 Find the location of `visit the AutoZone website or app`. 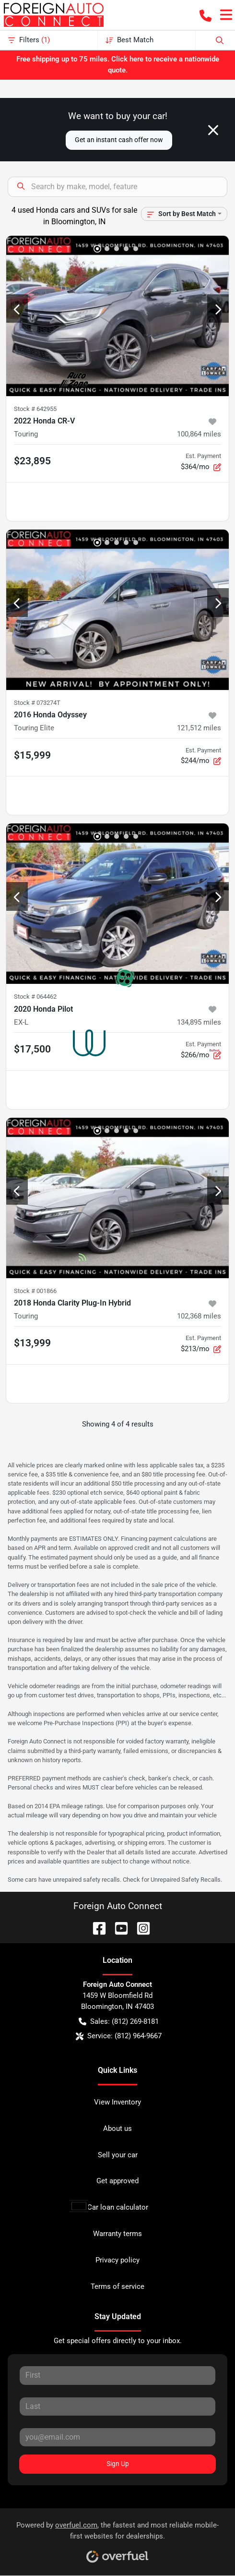

visit the AutoZone website or app is located at coordinates (74, 379).